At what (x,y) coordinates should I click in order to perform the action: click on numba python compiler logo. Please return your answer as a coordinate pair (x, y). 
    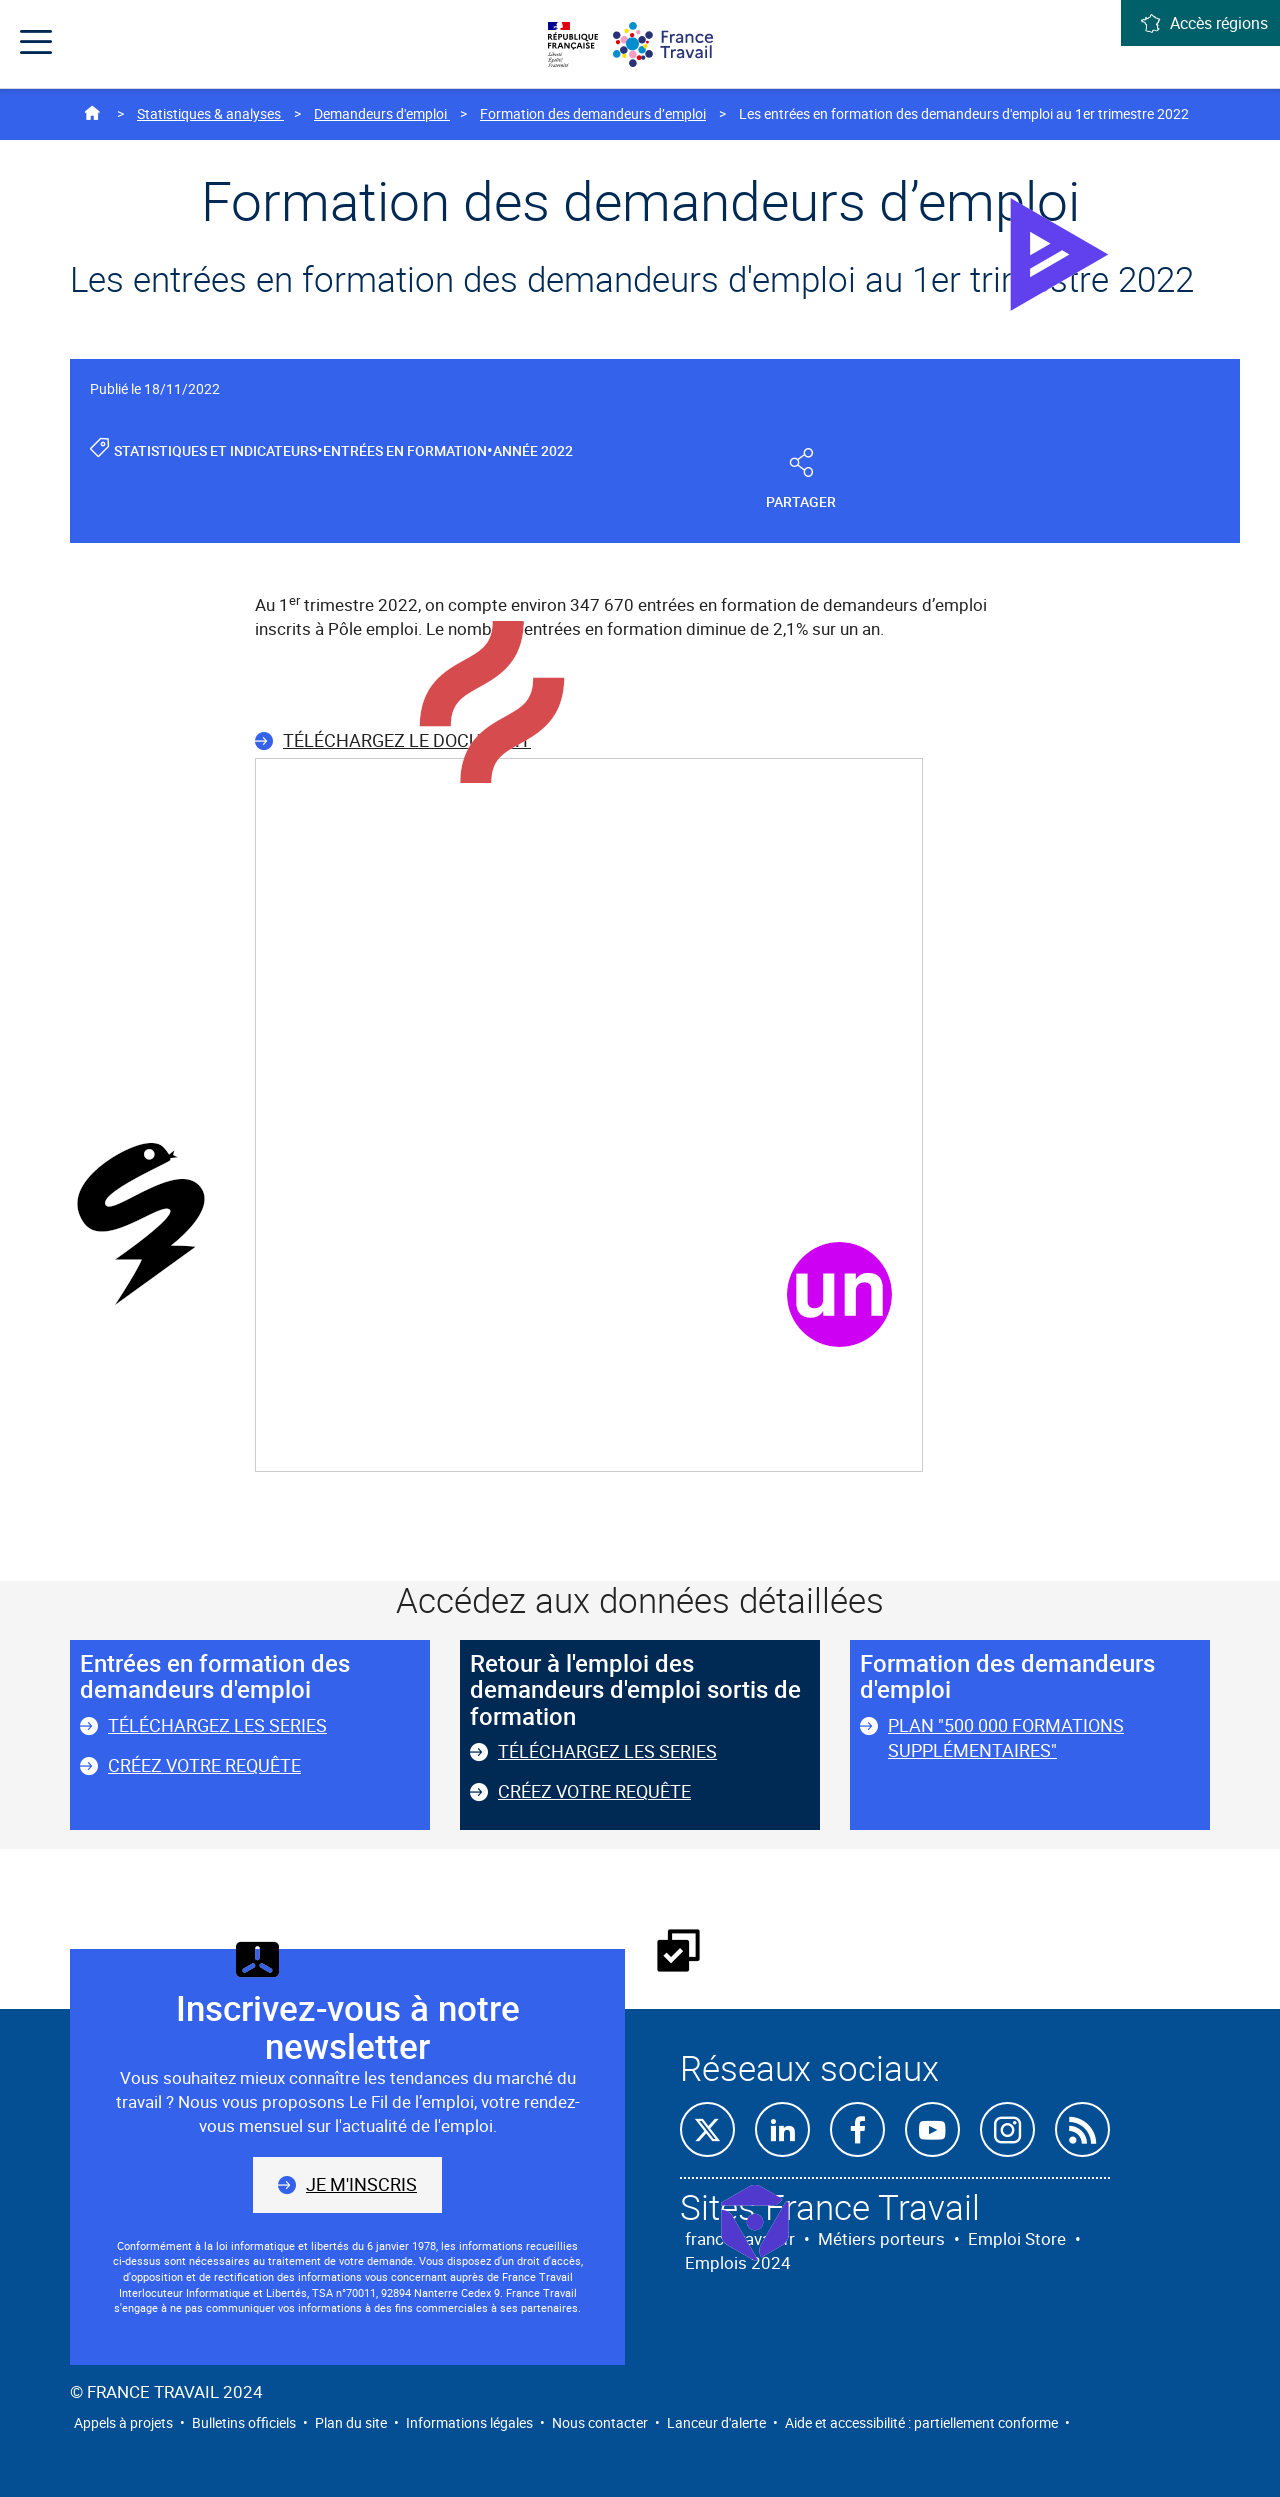
    Looking at the image, I should click on (141, 1224).